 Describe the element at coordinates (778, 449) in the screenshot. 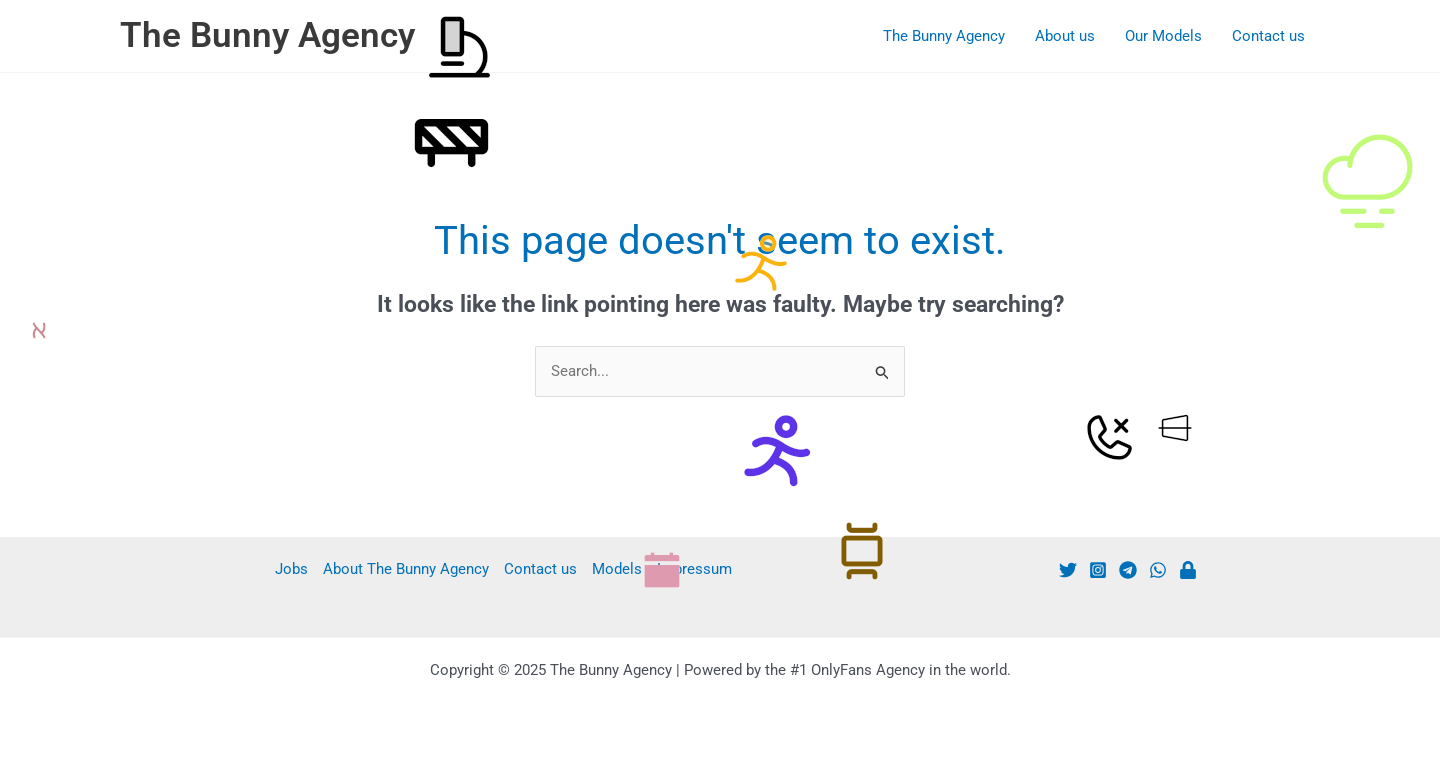

I see `start a running or fitness activity` at that location.